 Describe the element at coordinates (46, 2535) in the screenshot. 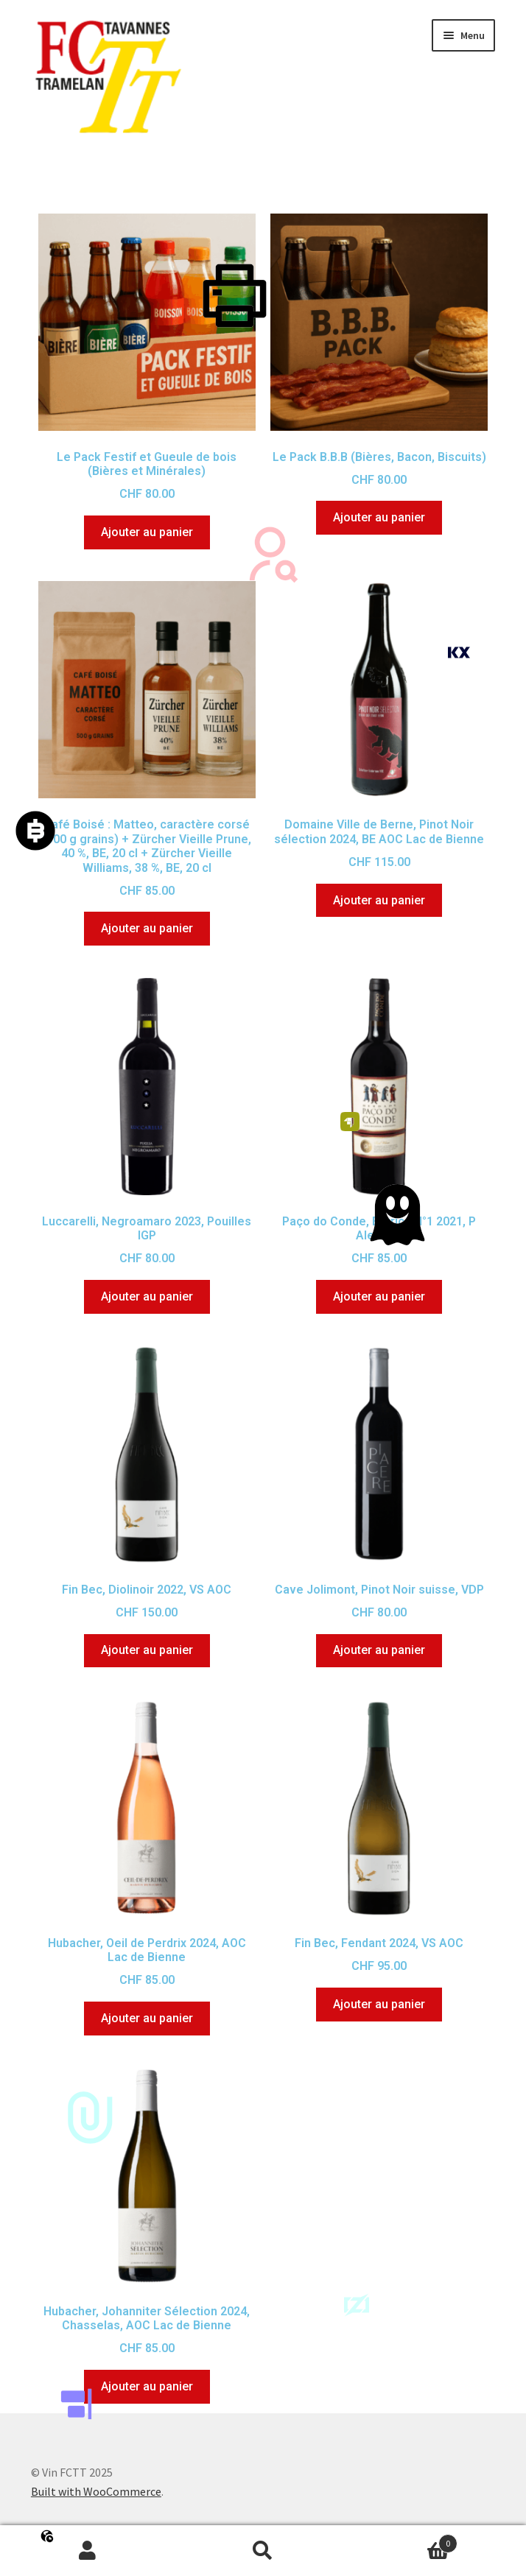

I see `view or set time zone settings` at that location.